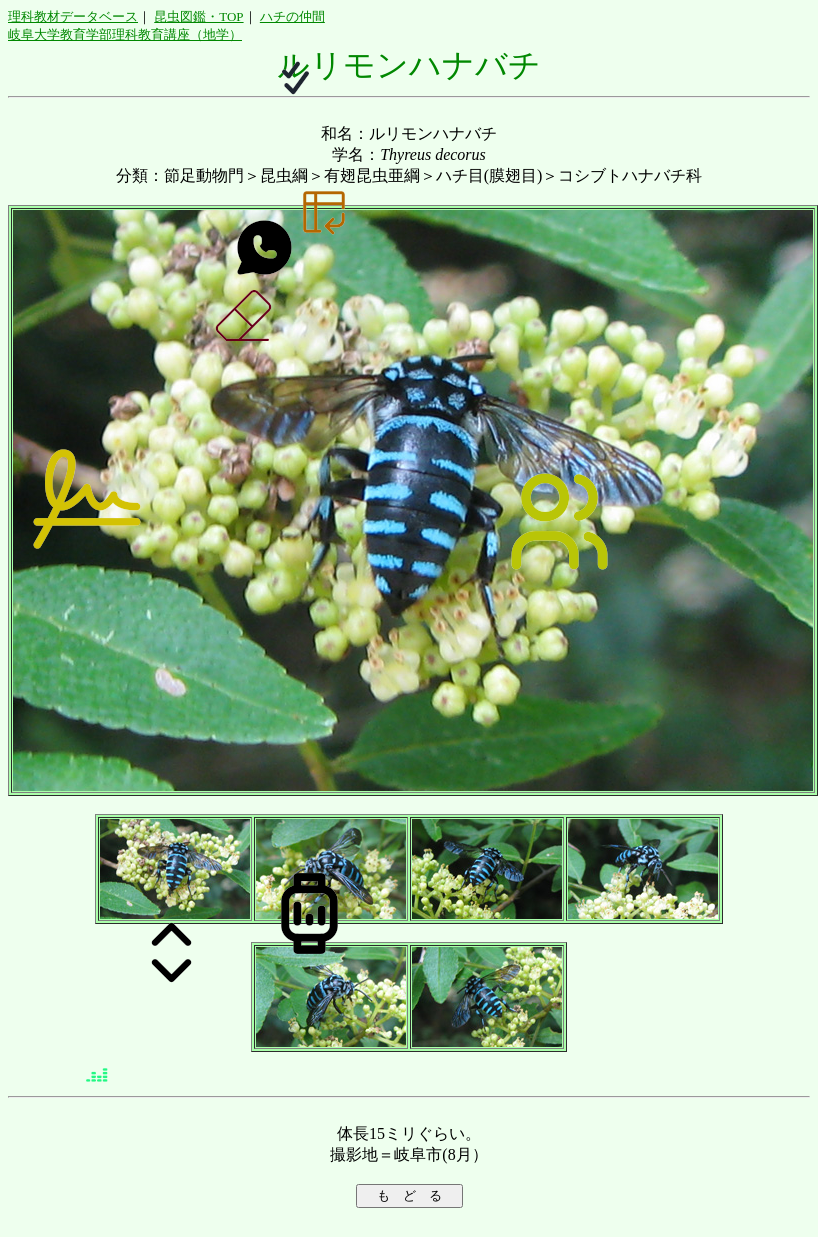 Image resolution: width=818 pixels, height=1237 pixels. Describe the element at coordinates (171, 952) in the screenshot. I see `expand or collapse a dropdown menu` at that location.